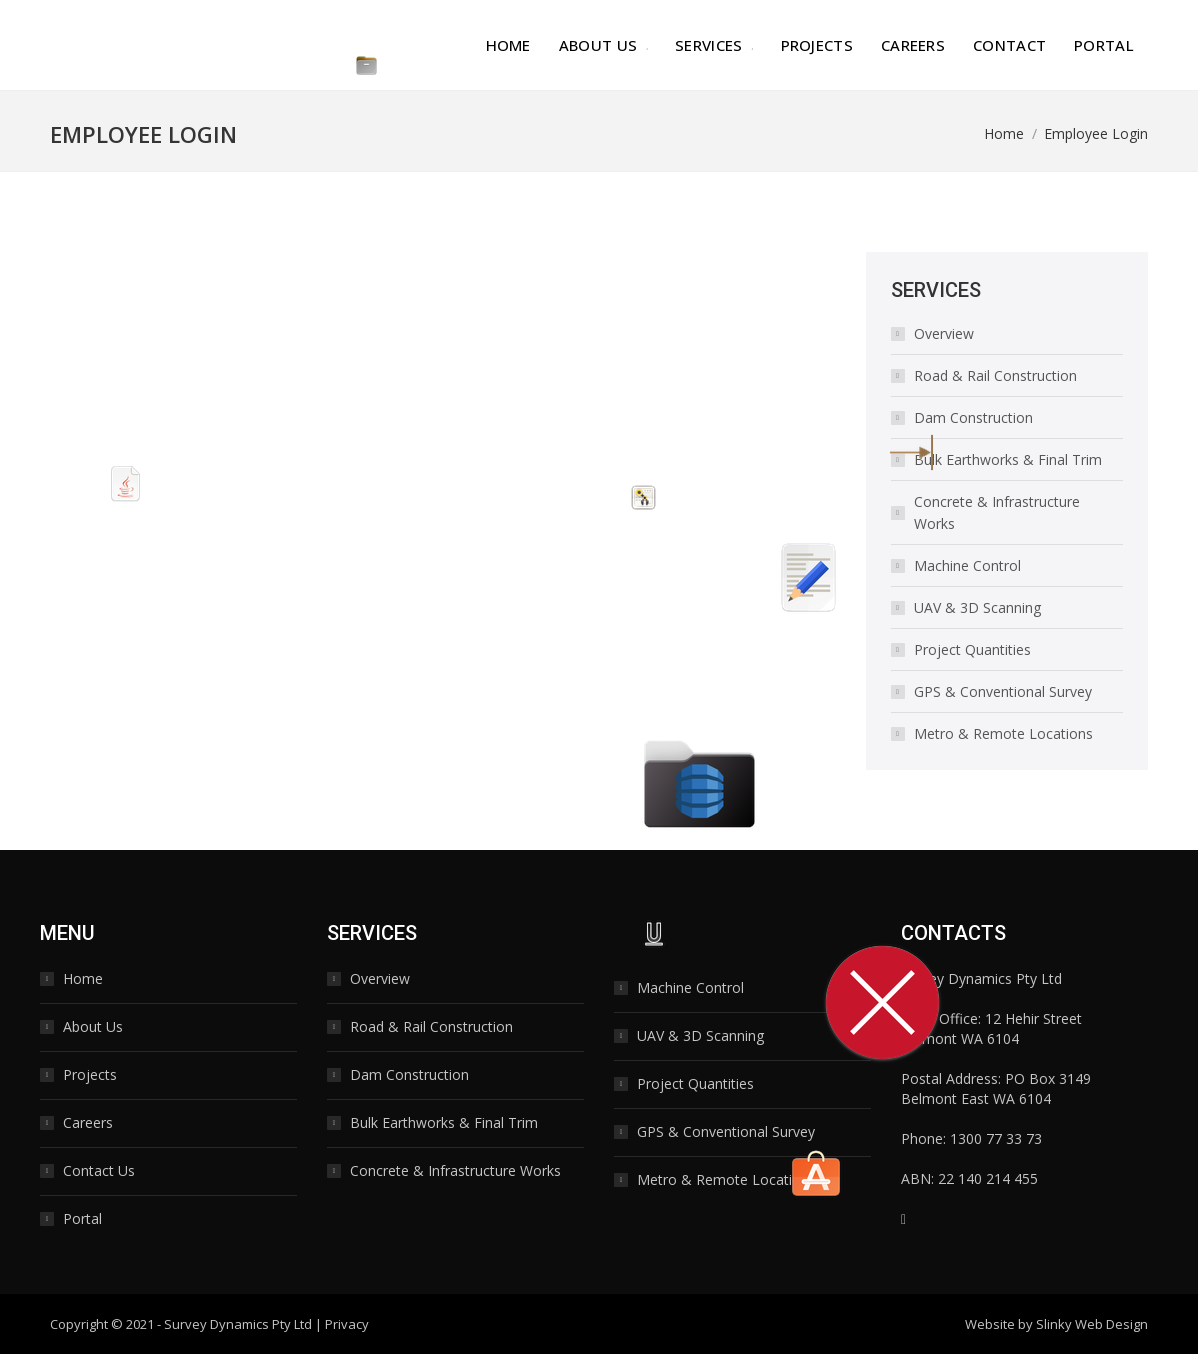 Image resolution: width=1198 pixels, height=1354 pixels. What do you see at coordinates (643, 497) in the screenshot?
I see `open GNOME Builder development environment` at bounding box center [643, 497].